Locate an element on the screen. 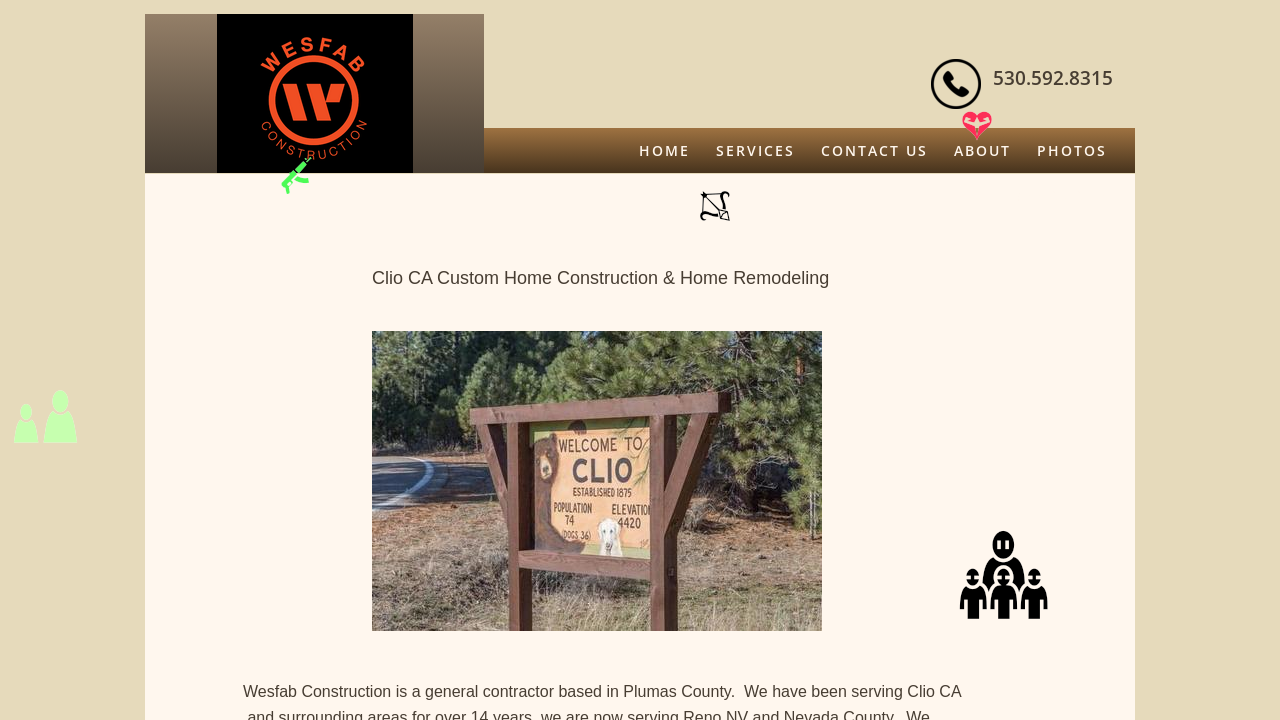 The image size is (1280, 720). select bow and arrow weapon is located at coordinates (715, 206).